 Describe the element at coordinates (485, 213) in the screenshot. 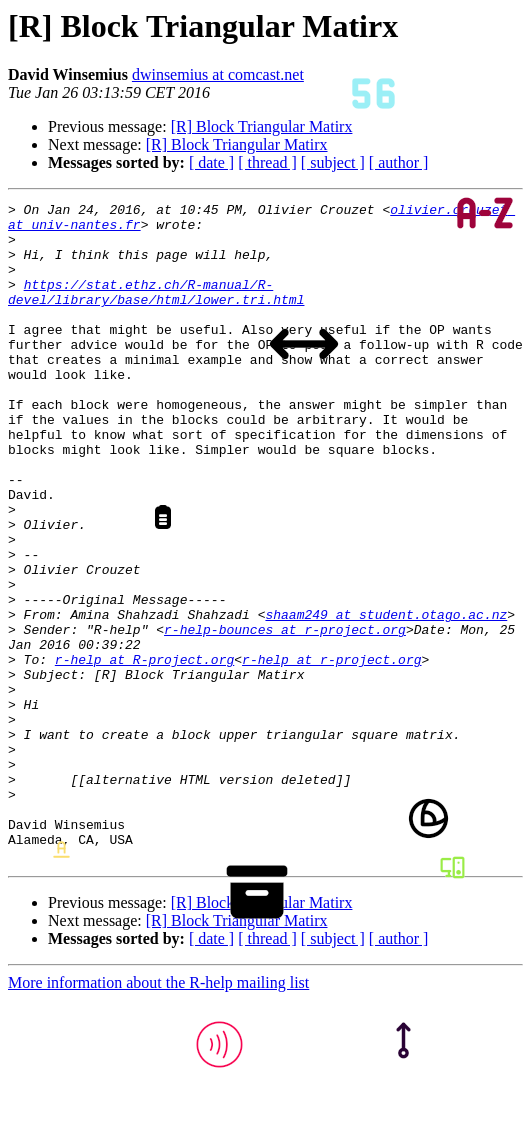

I see `sort items alphabetically from A to Z` at that location.